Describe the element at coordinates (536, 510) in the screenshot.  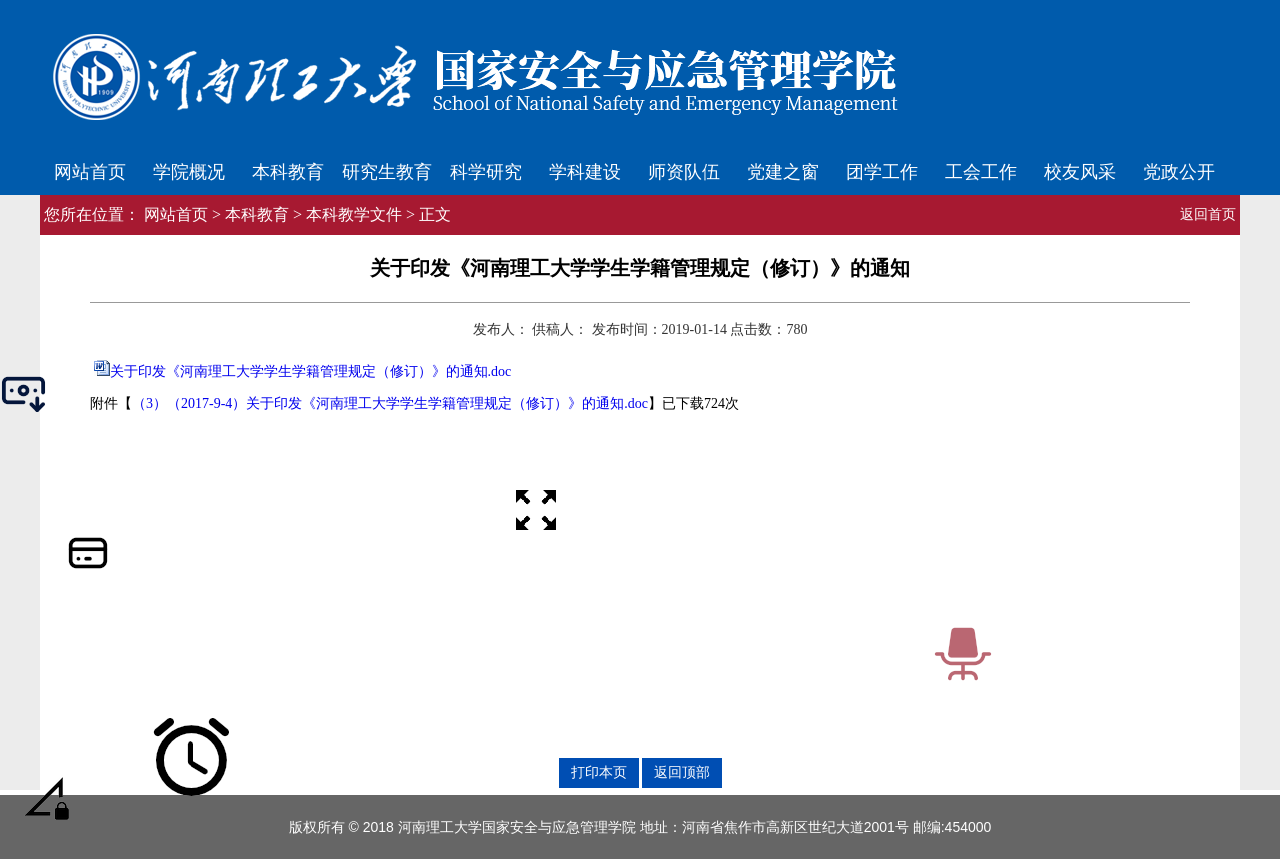
I see `expand to fullscreen view` at that location.